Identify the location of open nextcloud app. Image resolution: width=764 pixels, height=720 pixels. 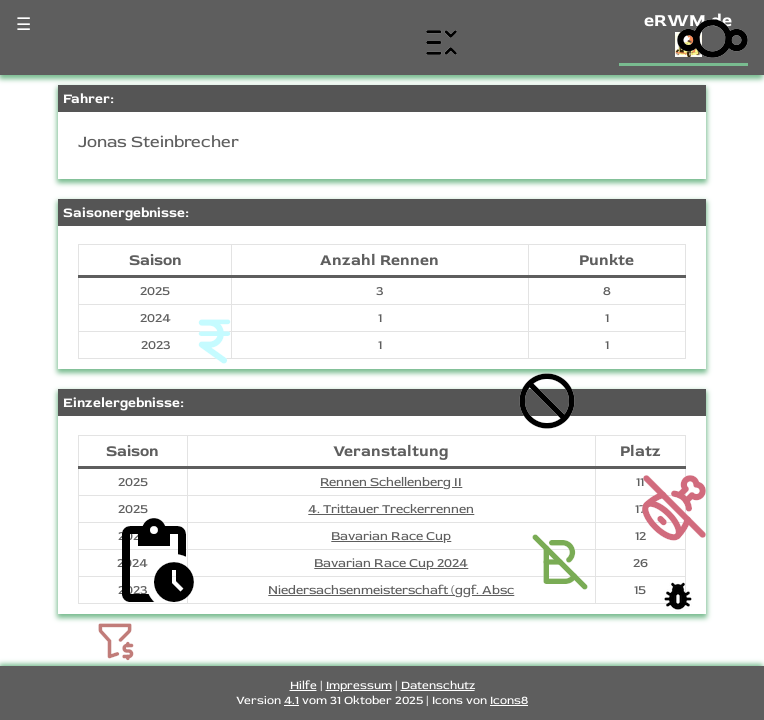
(712, 38).